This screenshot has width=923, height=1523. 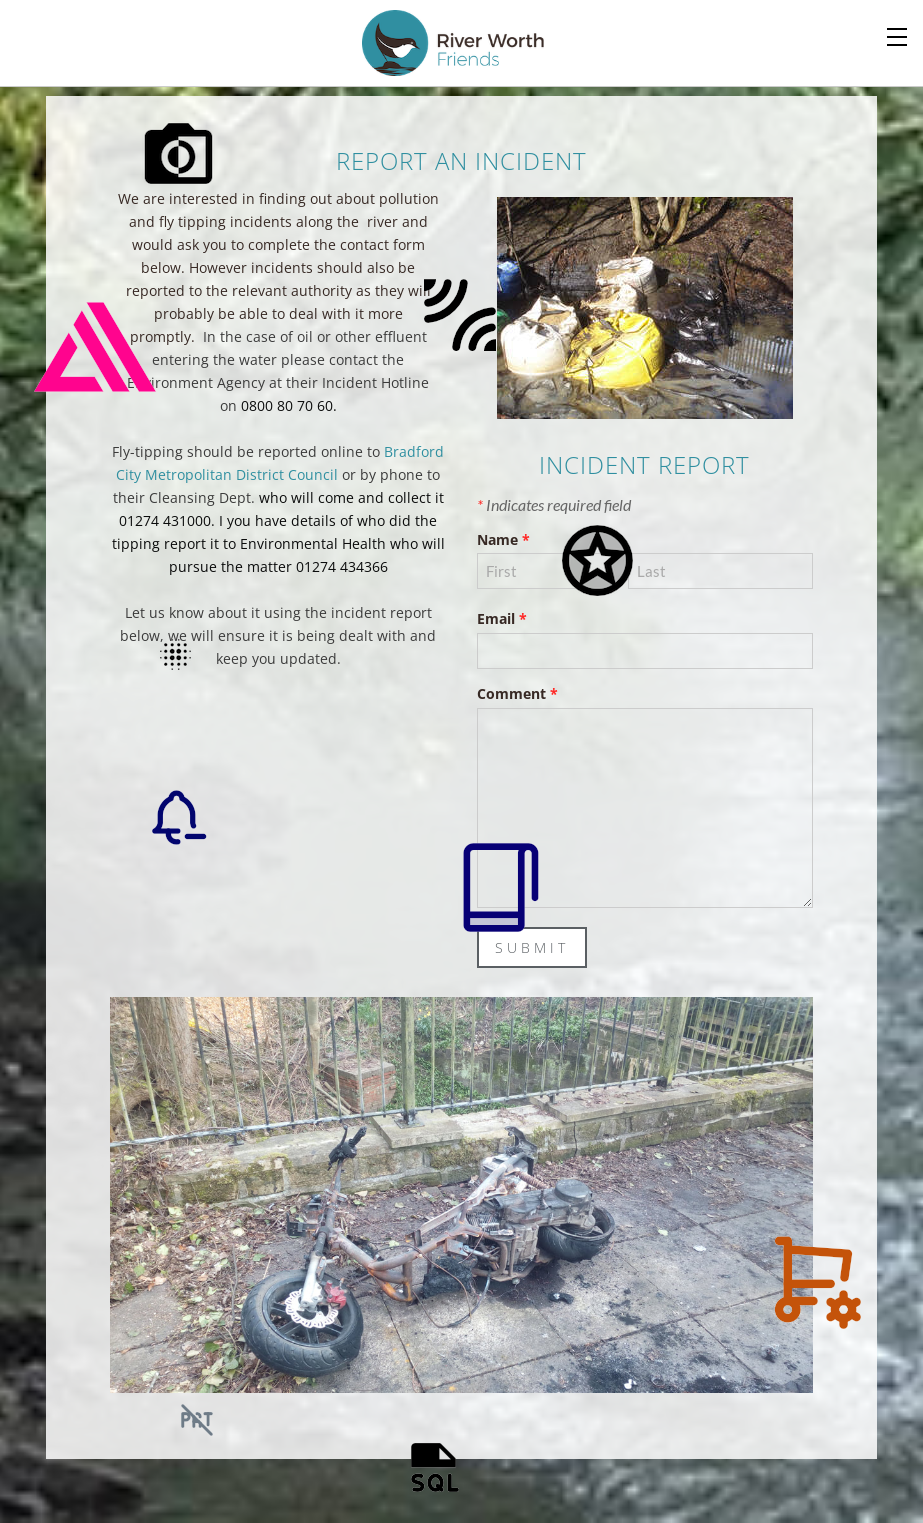 What do you see at coordinates (178, 153) in the screenshot?
I see `apply black and white filter to photos` at bounding box center [178, 153].